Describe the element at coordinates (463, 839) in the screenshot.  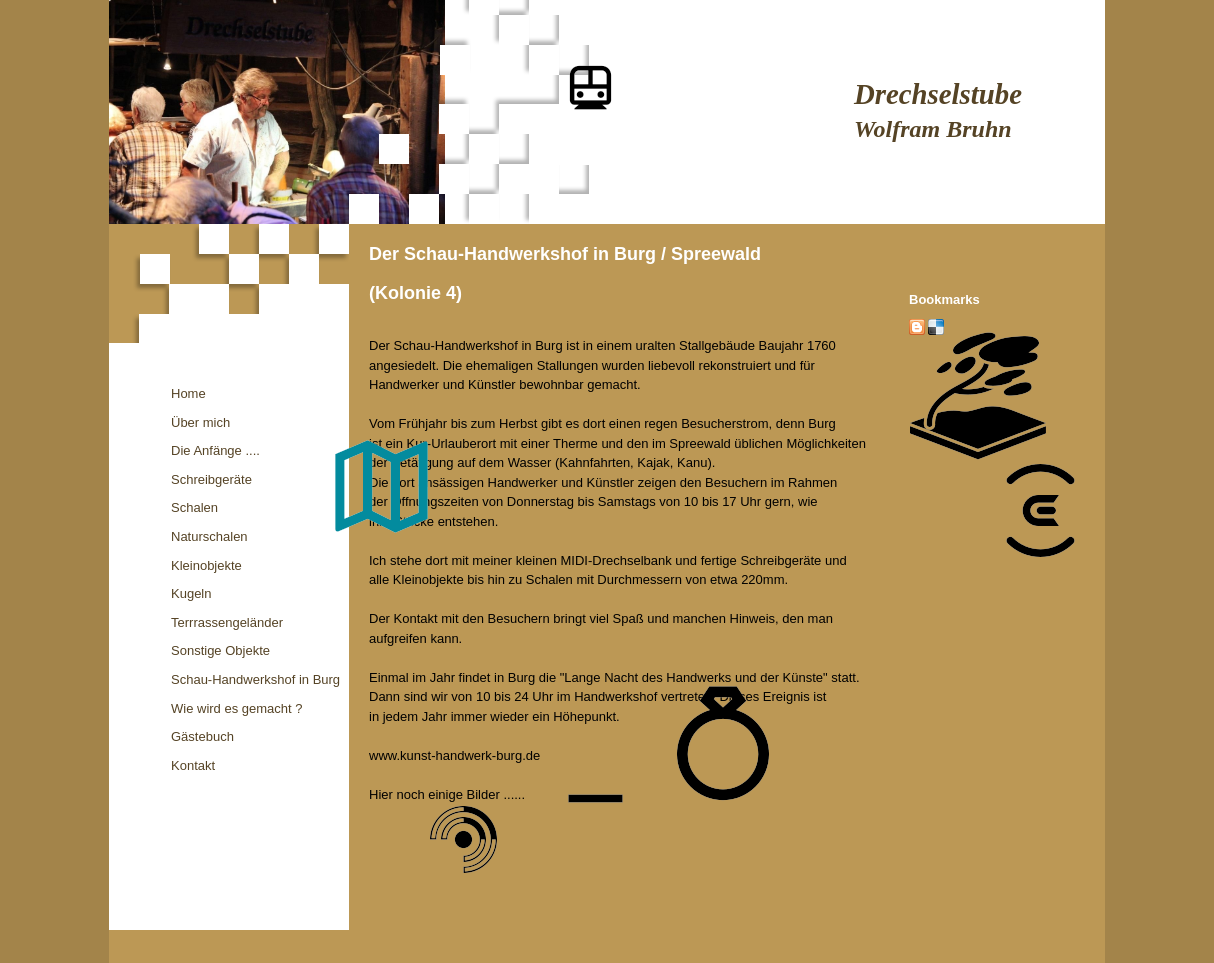
I see `open freshrss feed reader app` at that location.